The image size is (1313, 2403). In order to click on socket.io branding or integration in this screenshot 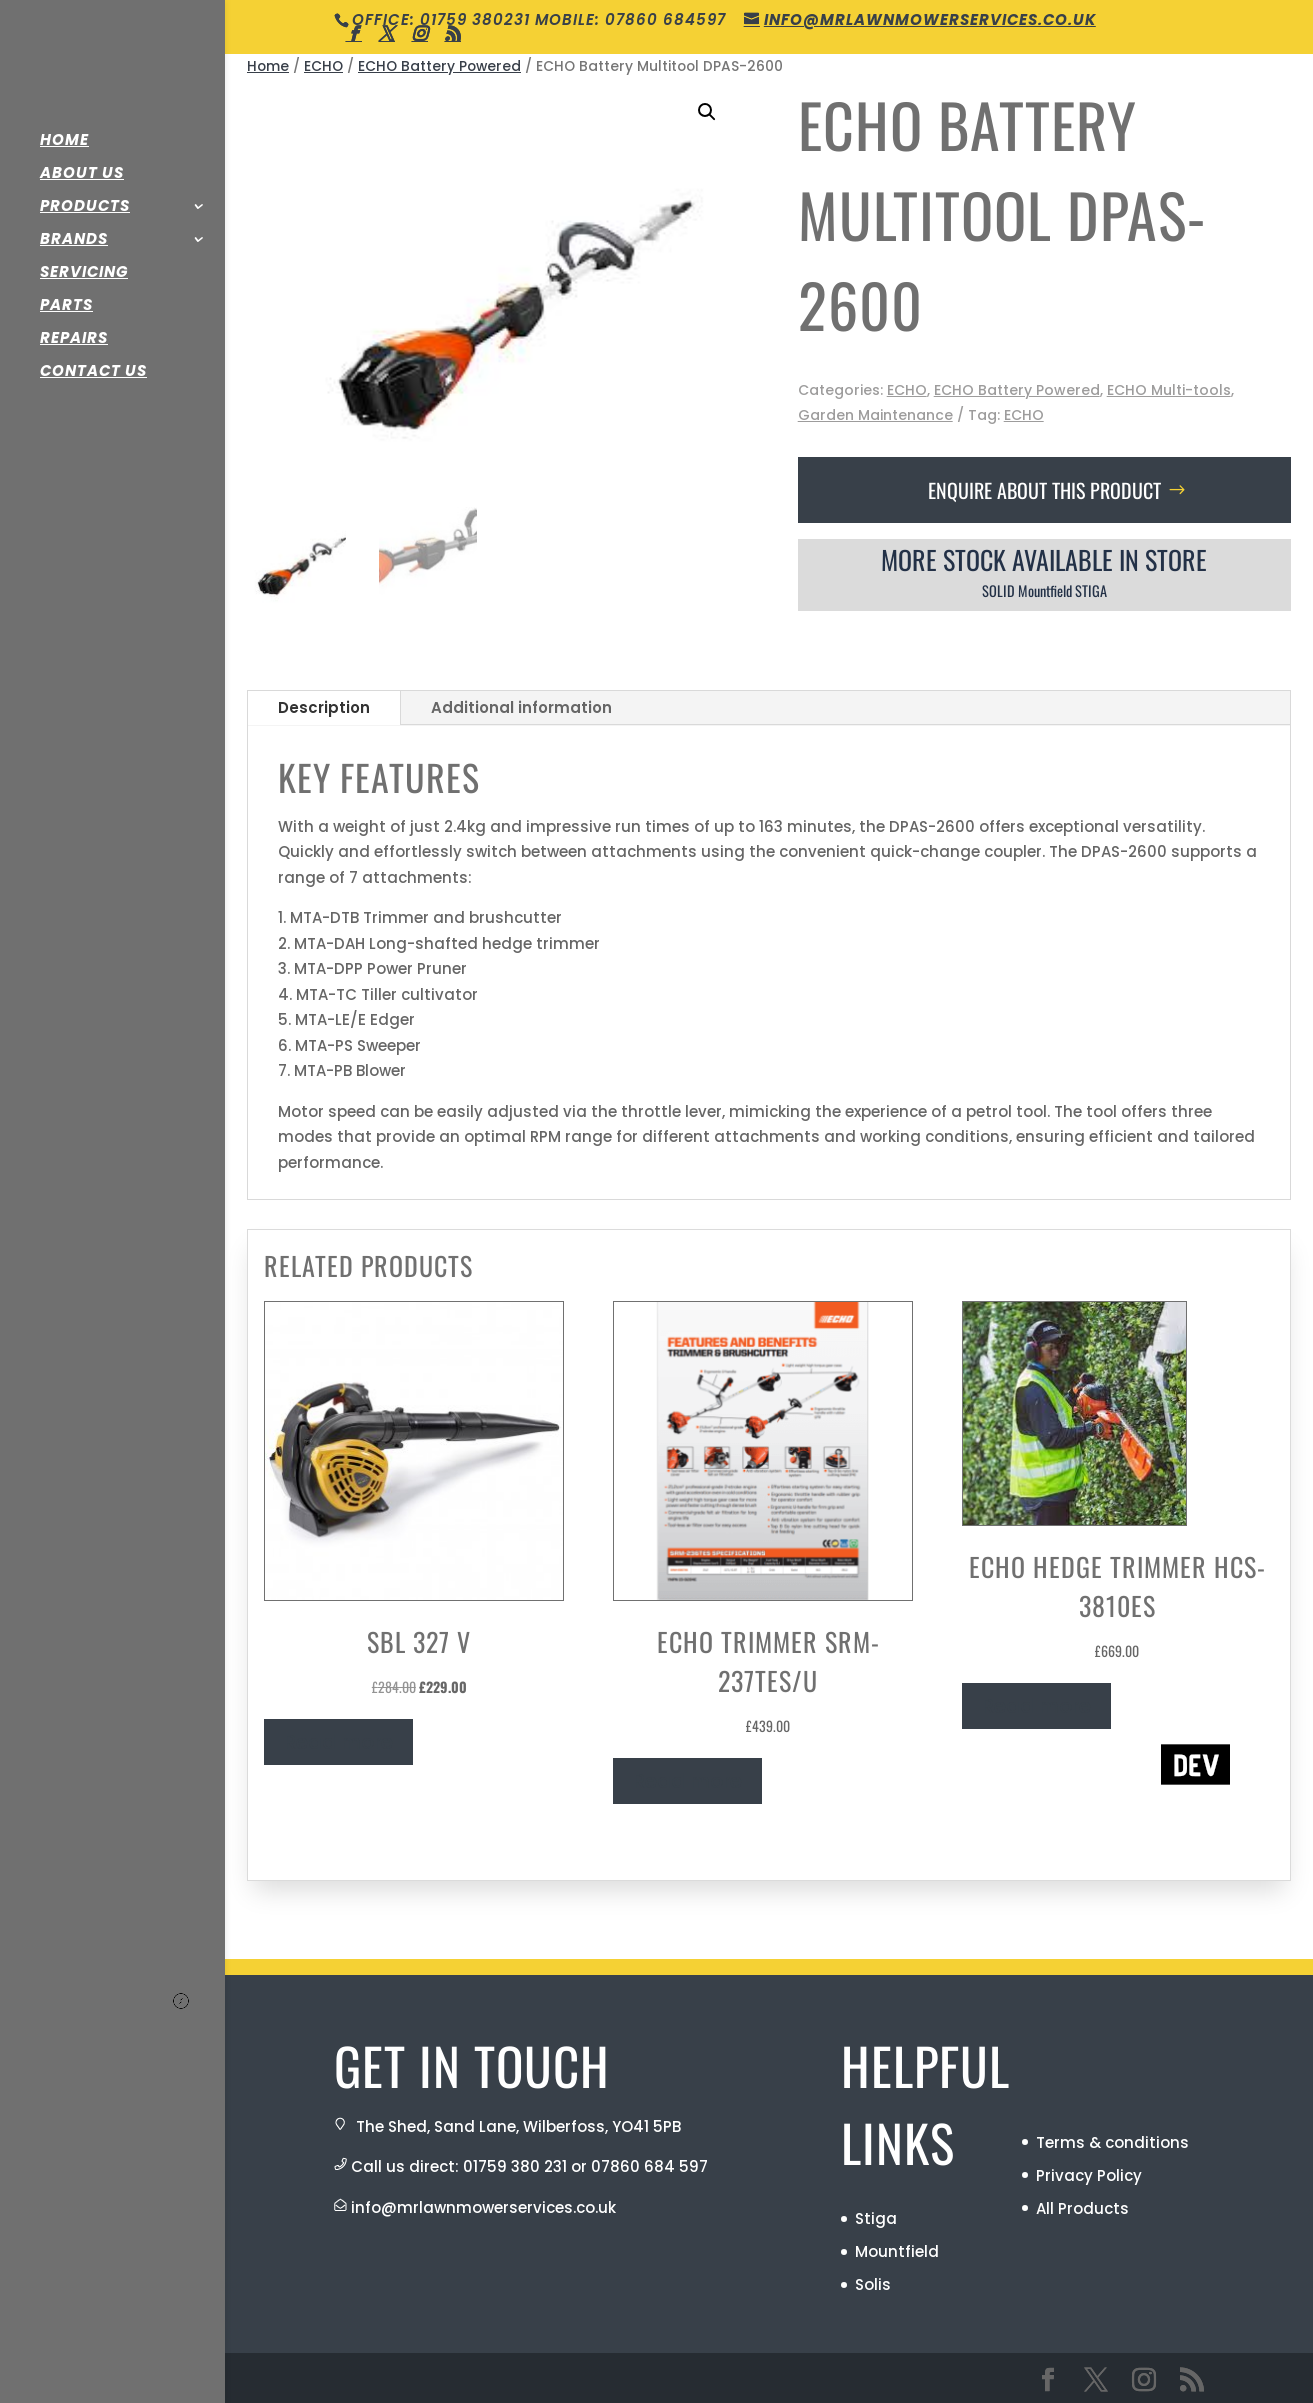, I will do `click(181, 2001)`.